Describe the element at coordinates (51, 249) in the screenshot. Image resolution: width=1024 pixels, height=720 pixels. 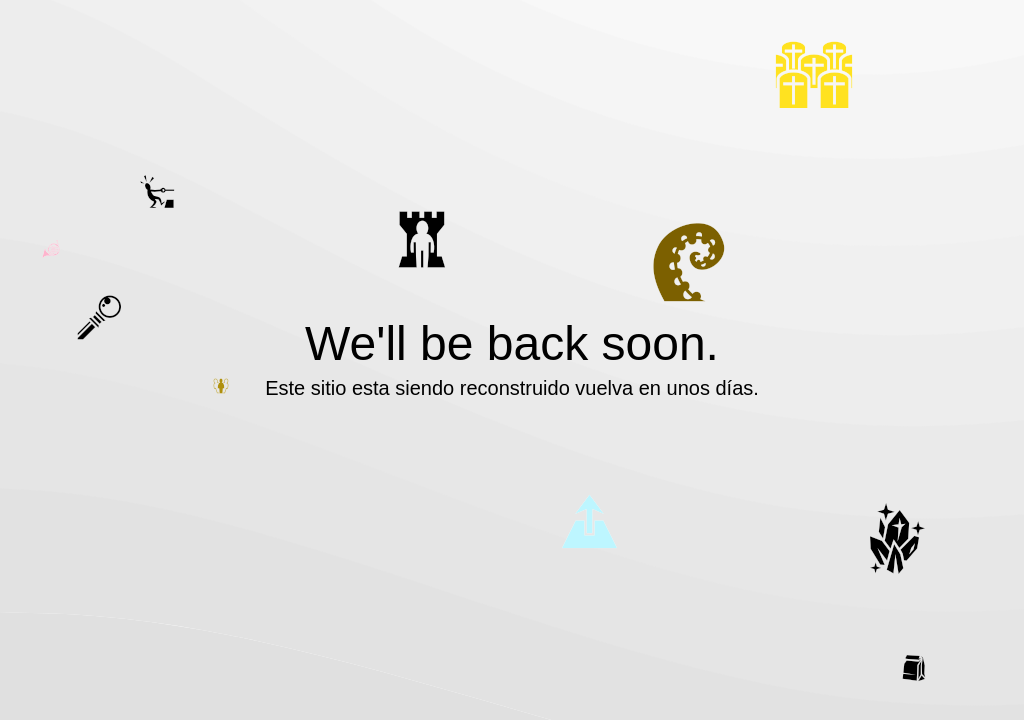
I see `access brass instrument sounds or samples` at that location.